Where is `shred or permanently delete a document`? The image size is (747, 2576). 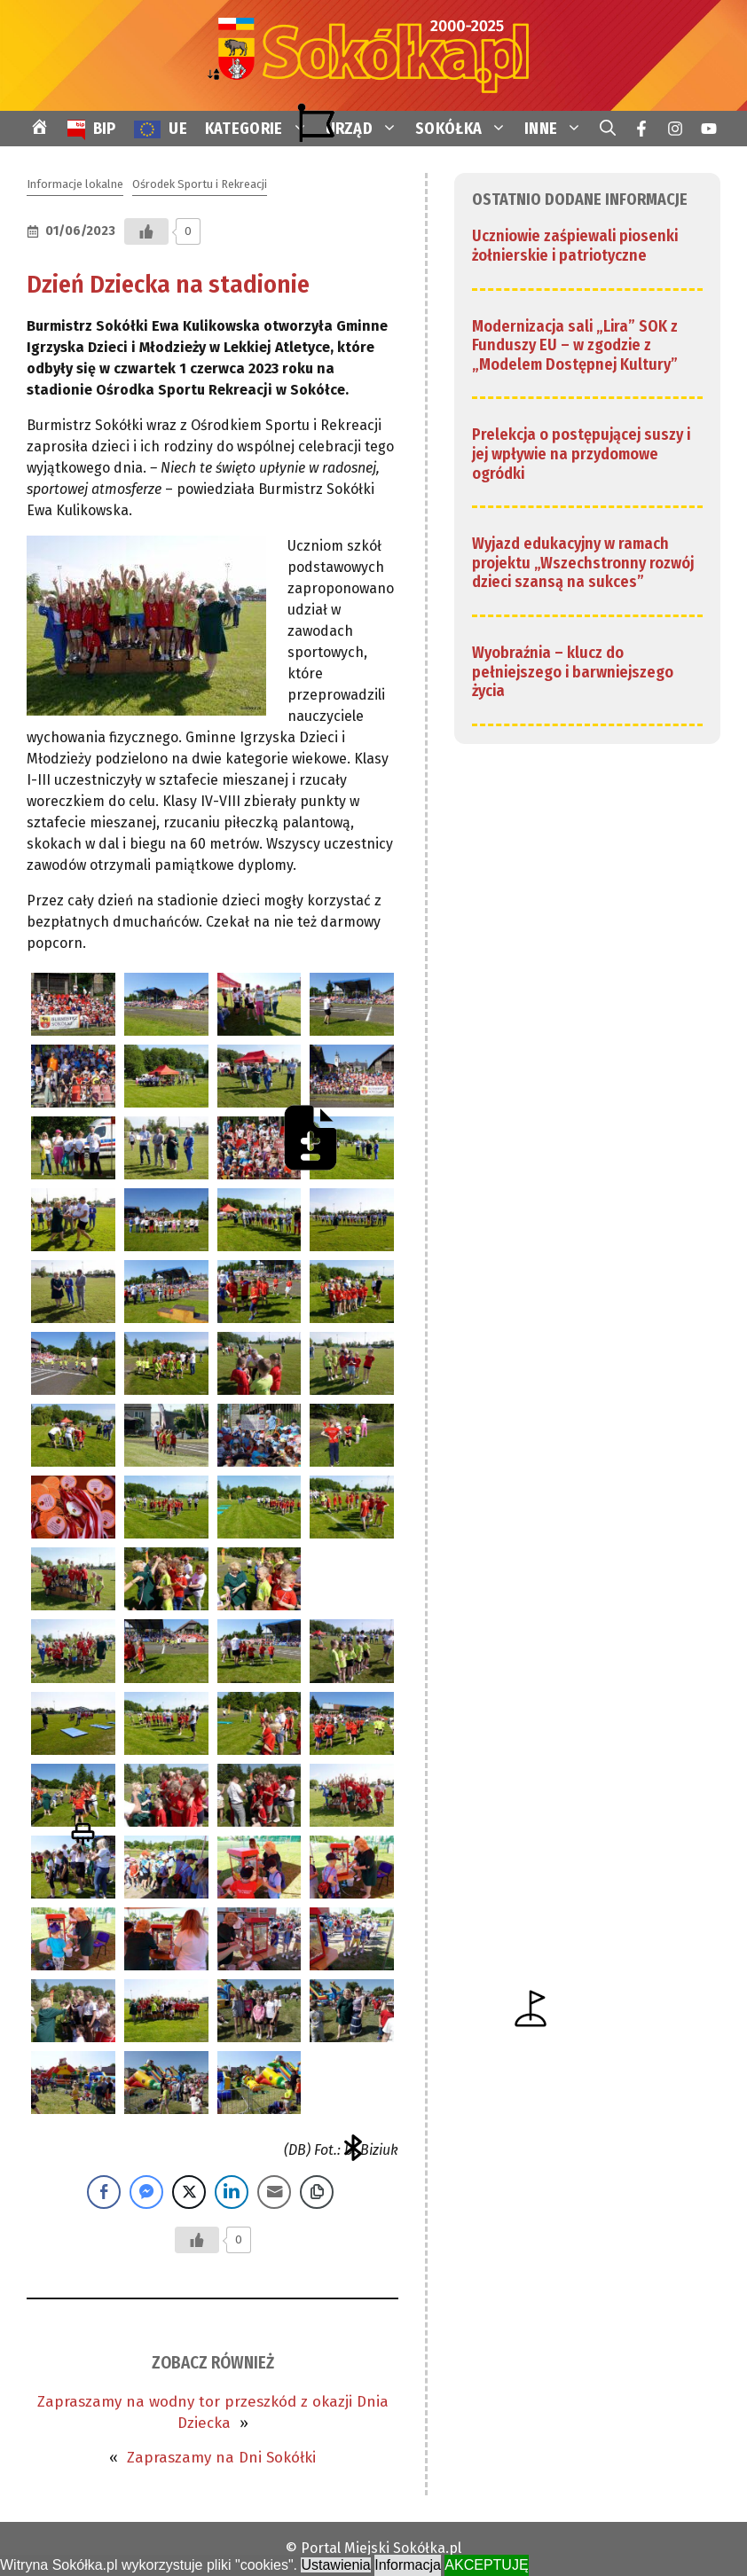
shred or permanently delete a document is located at coordinates (83, 1834).